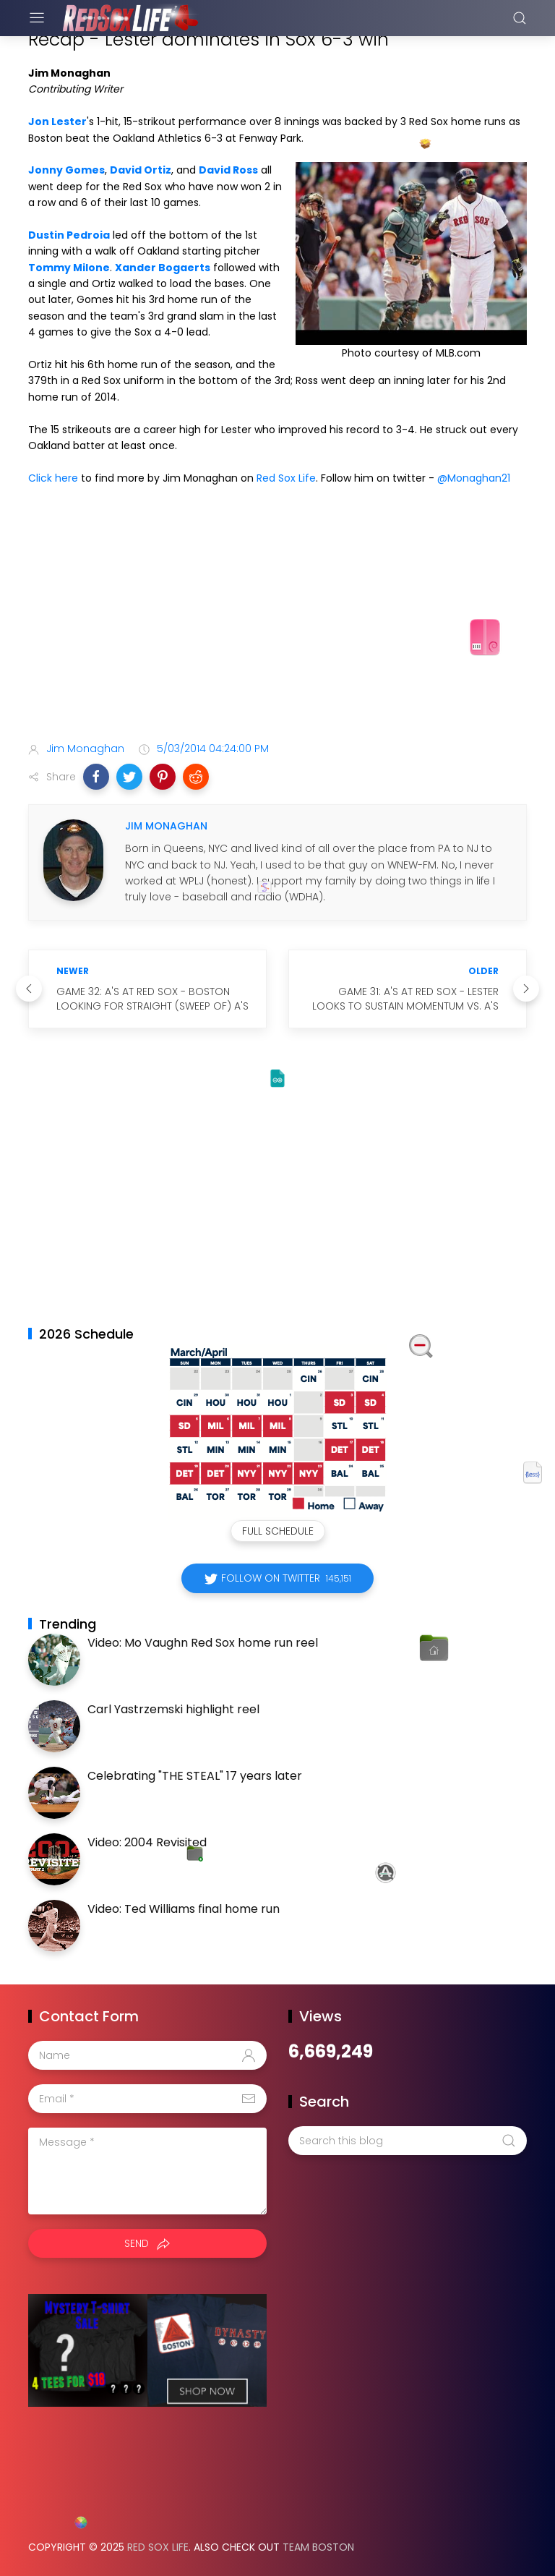 The image size is (555, 2576). Describe the element at coordinates (485, 637) in the screenshot. I see `debian software package file` at that location.